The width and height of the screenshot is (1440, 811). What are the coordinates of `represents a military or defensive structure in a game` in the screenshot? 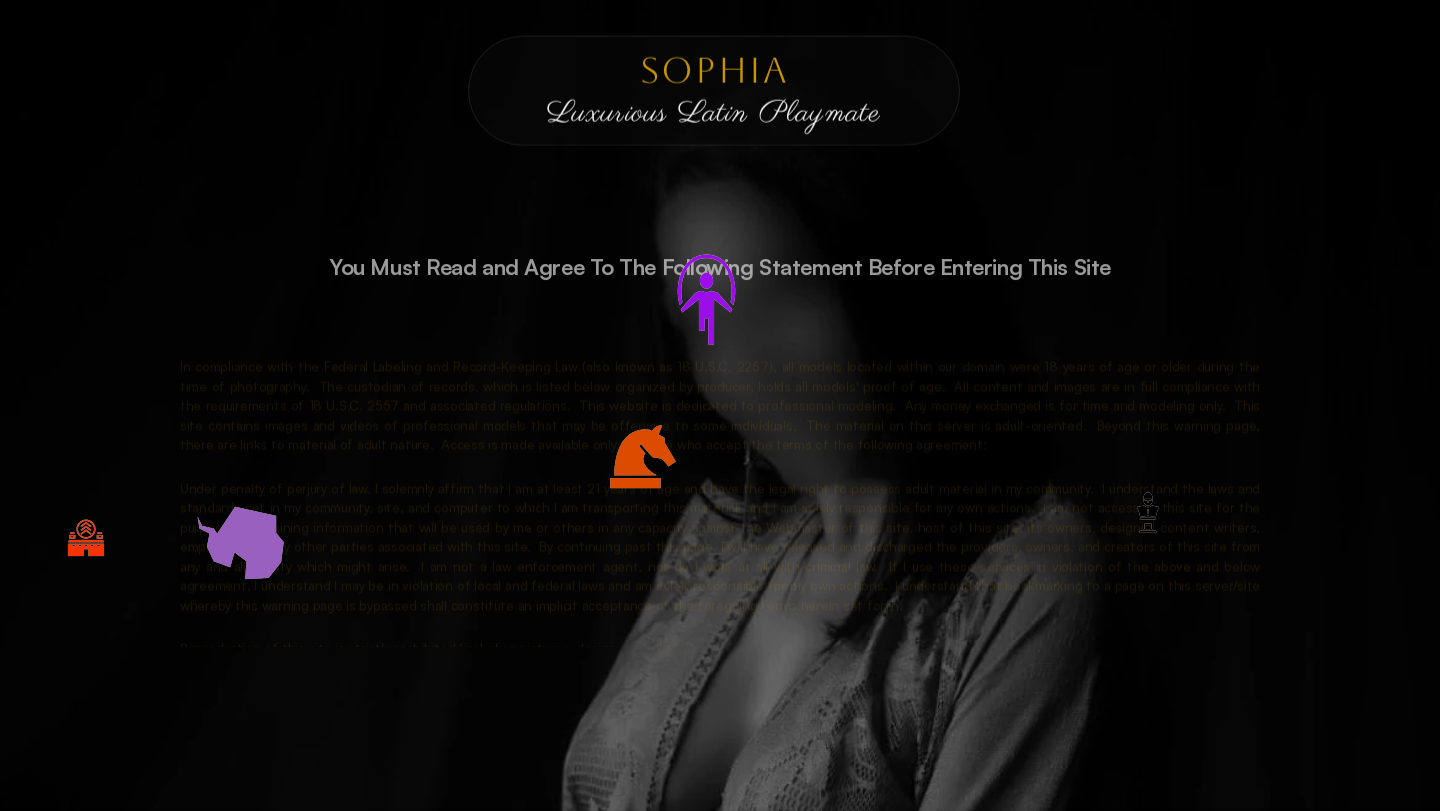 It's located at (86, 538).